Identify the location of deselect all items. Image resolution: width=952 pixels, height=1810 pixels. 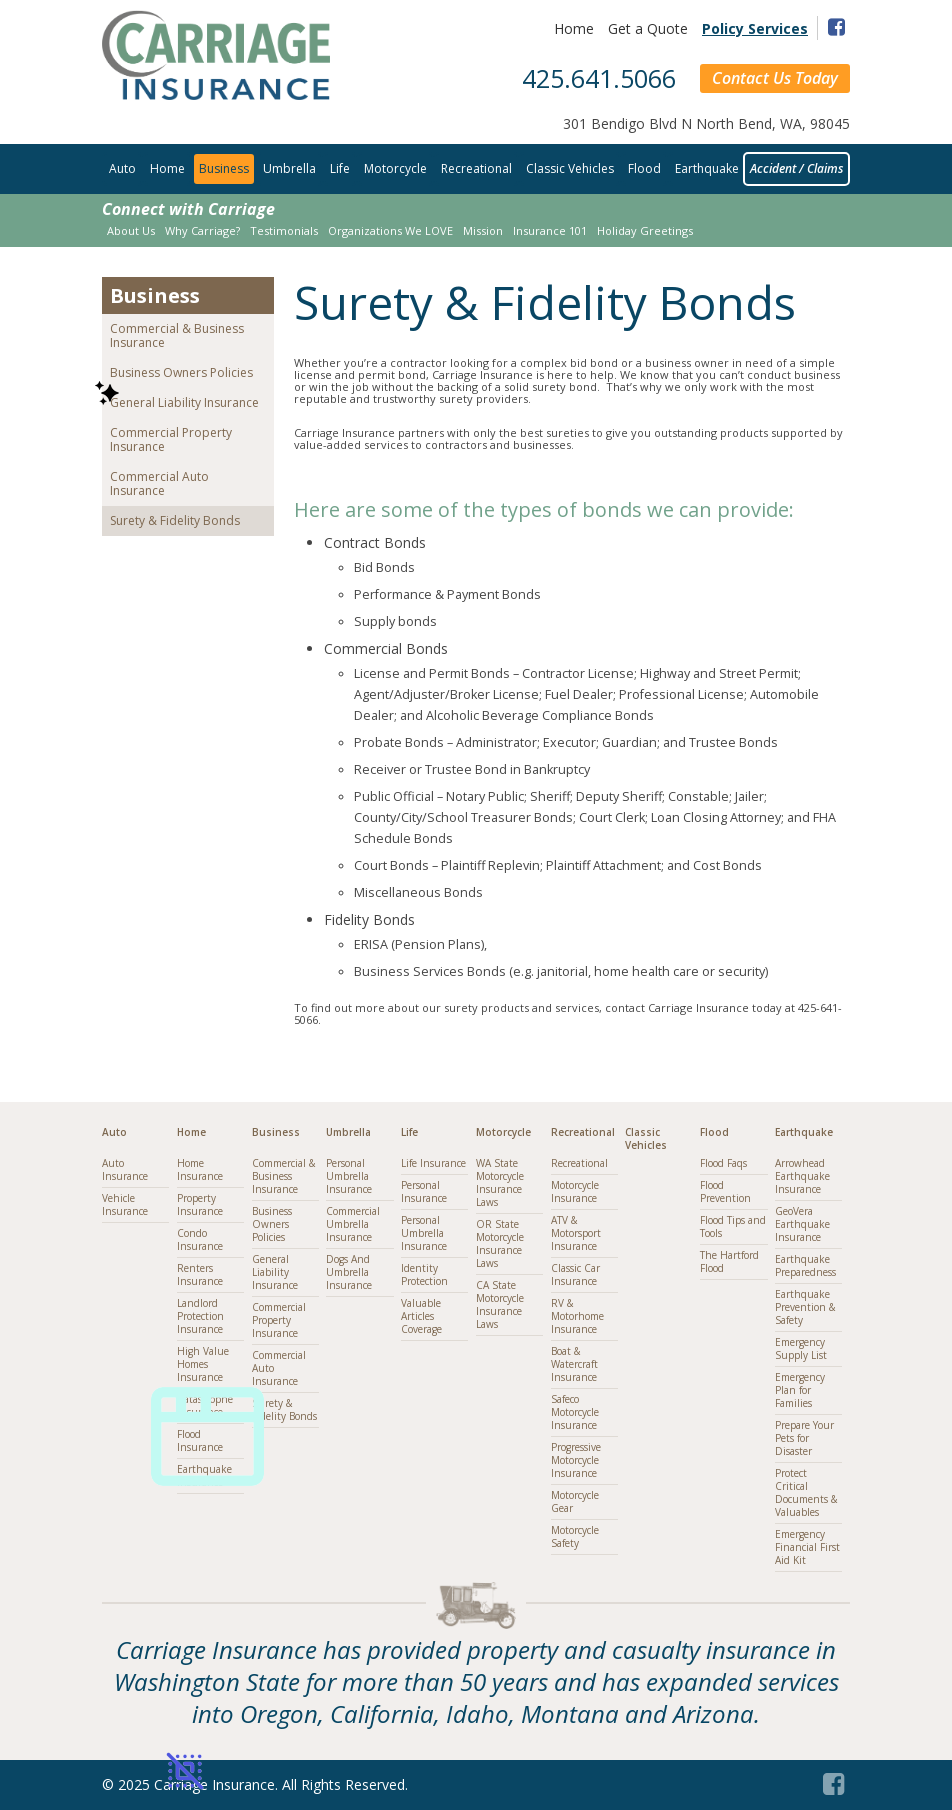
(185, 1771).